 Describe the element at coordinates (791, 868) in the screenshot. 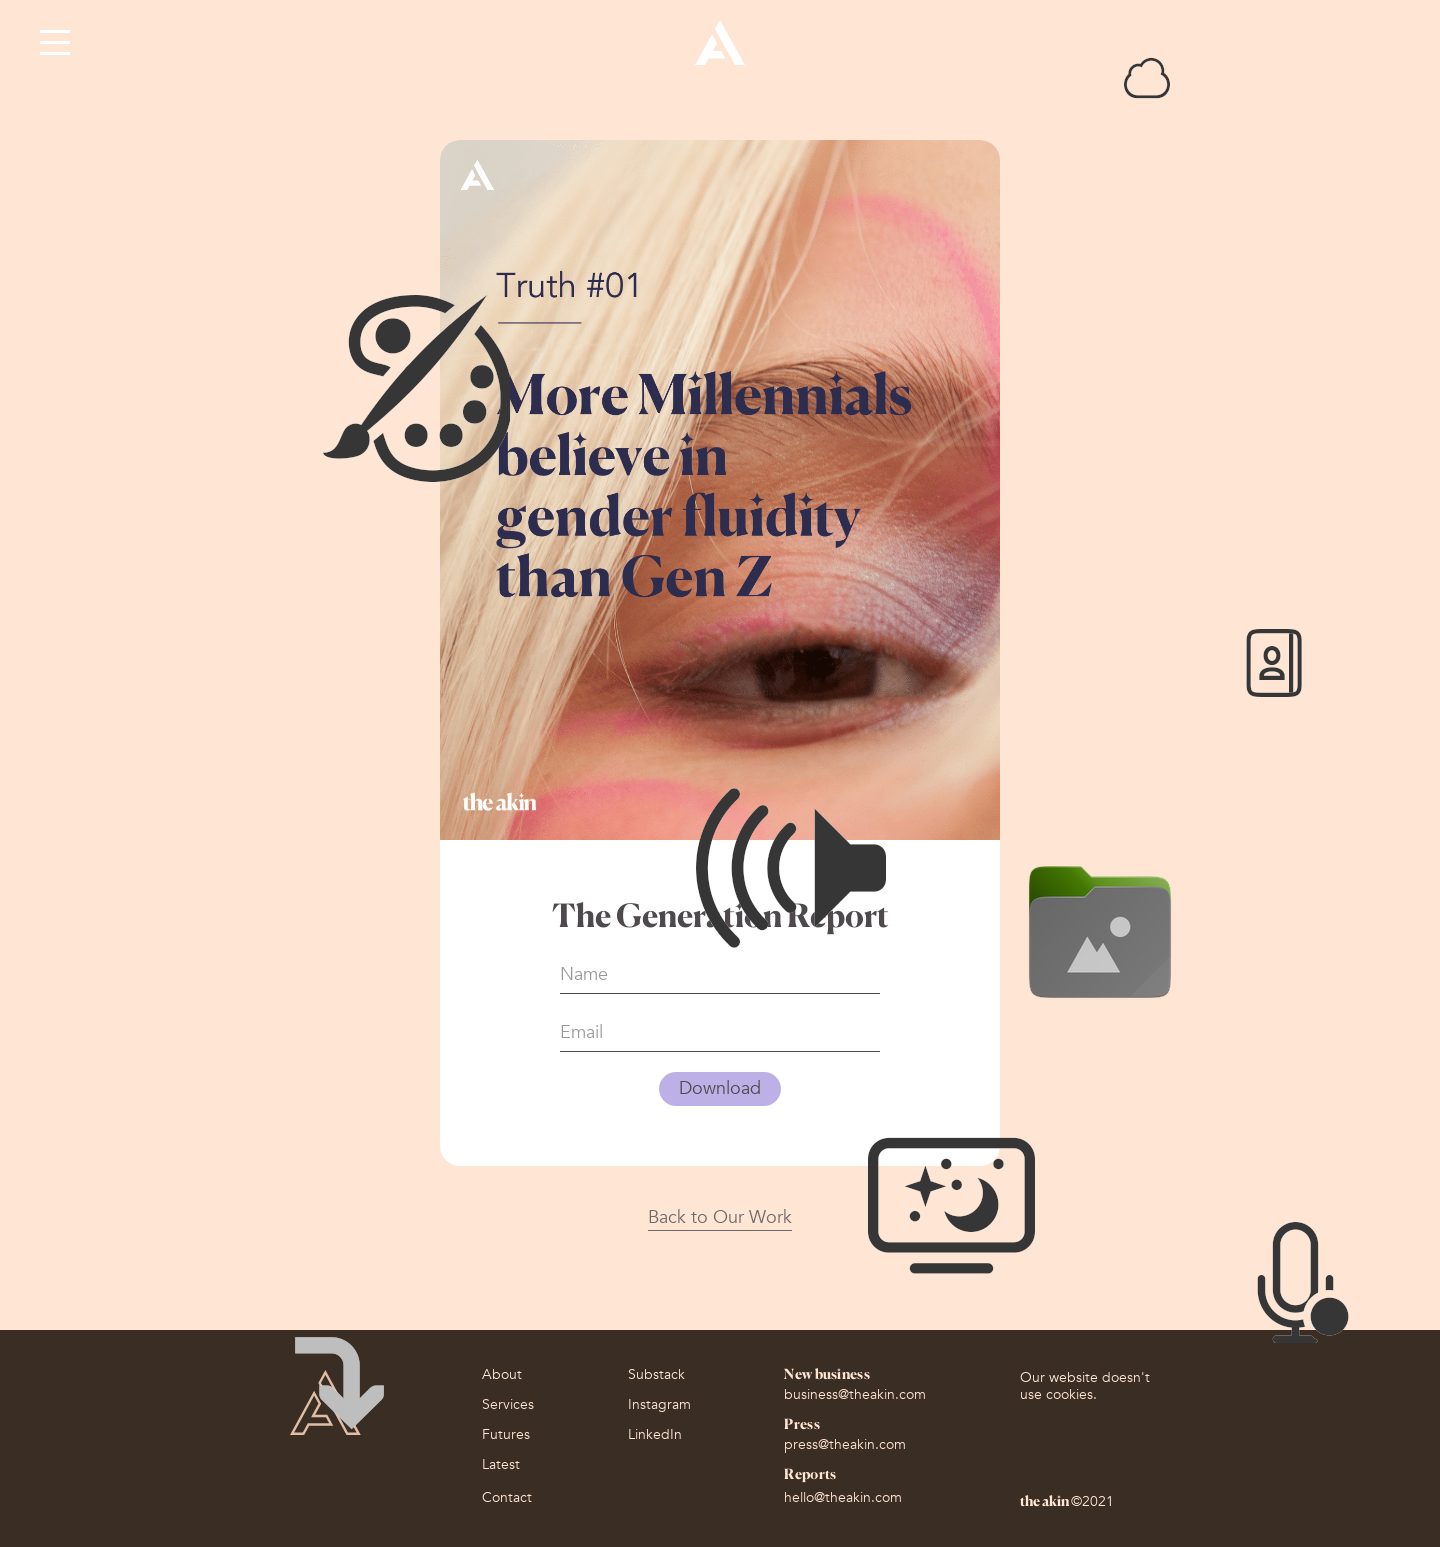

I see `adjust speaker volume settings` at that location.